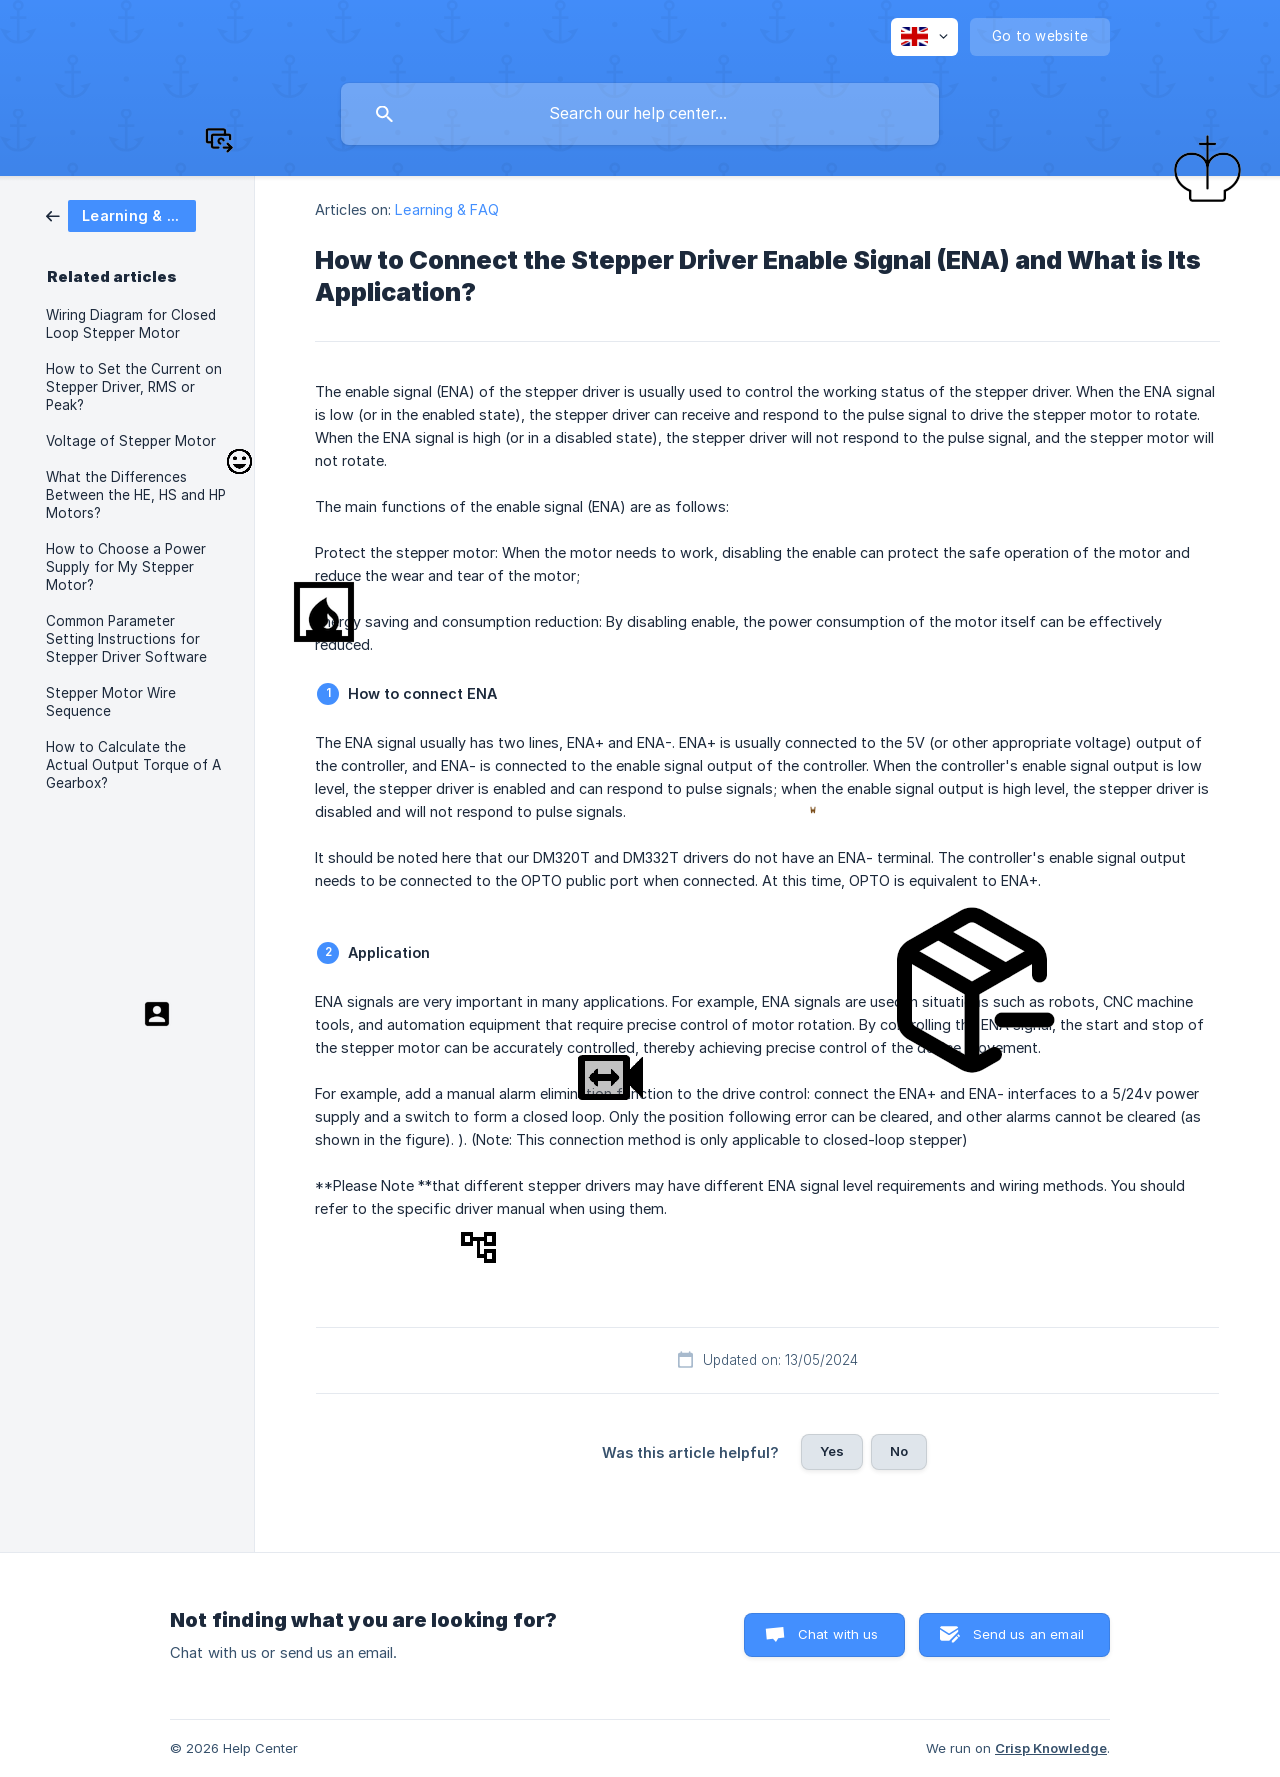 The height and width of the screenshot is (1777, 1280). What do you see at coordinates (157, 1014) in the screenshot?
I see `access your account or profile` at bounding box center [157, 1014].